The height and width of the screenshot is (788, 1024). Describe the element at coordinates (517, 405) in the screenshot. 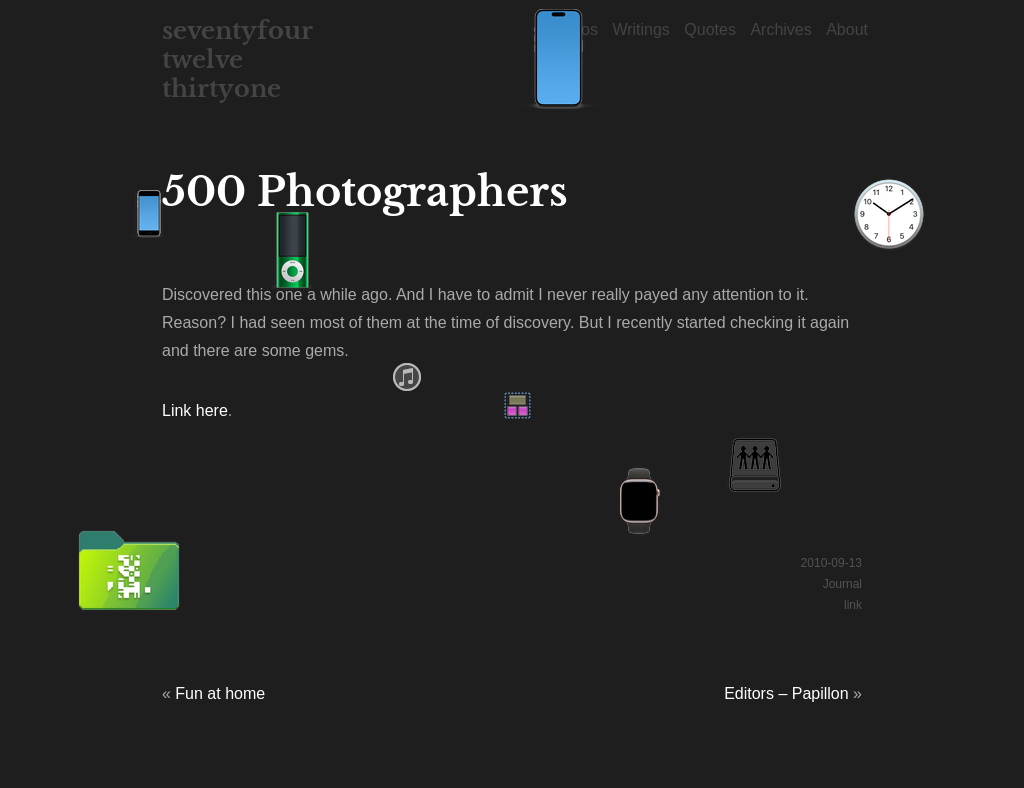

I see `select all items in the current view` at that location.